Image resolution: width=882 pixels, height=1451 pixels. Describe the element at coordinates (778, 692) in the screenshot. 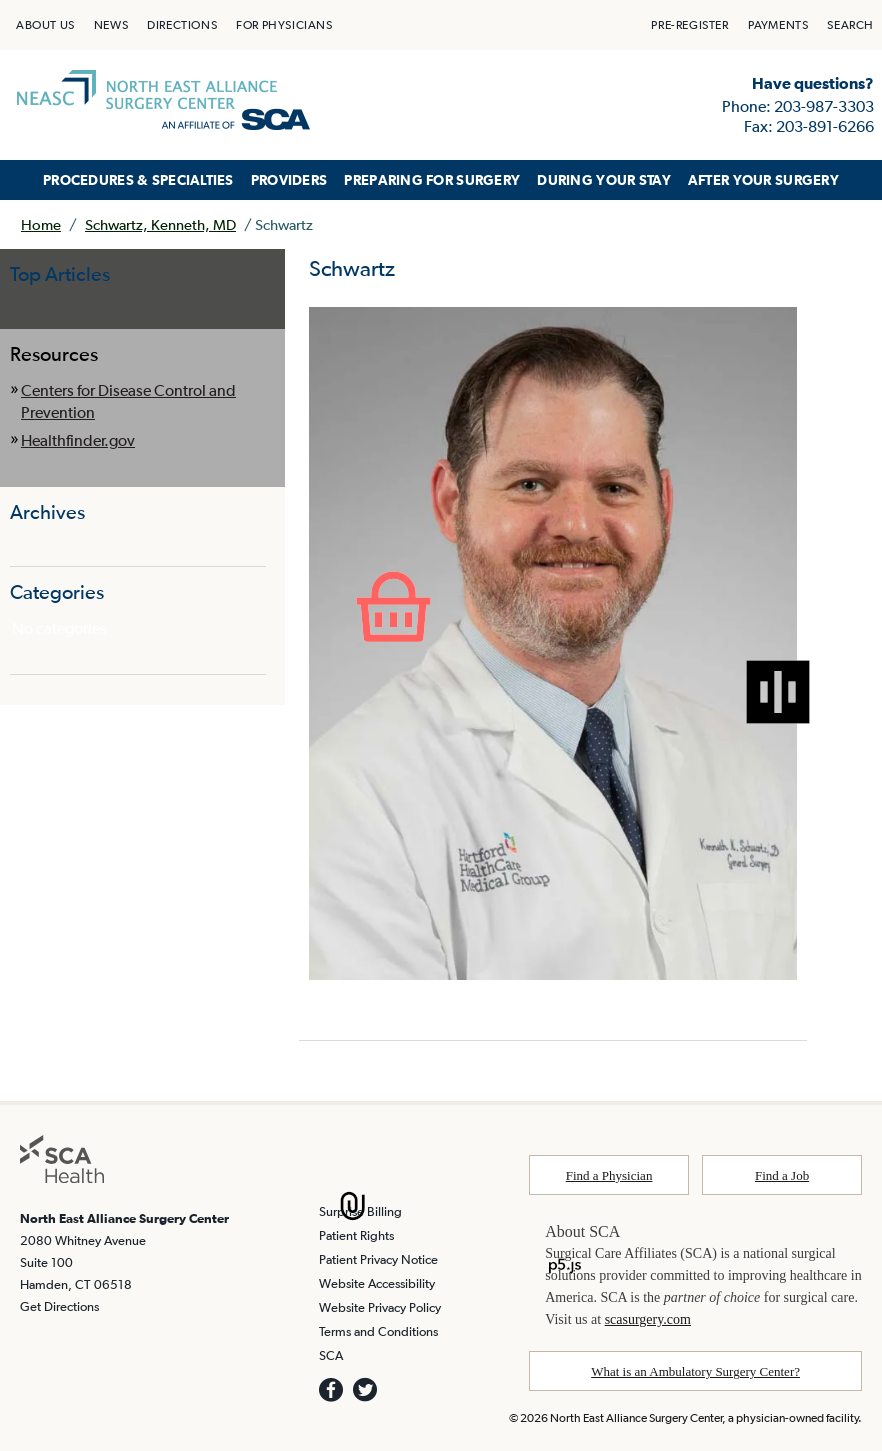

I see `activate voice recognition or speech input` at that location.